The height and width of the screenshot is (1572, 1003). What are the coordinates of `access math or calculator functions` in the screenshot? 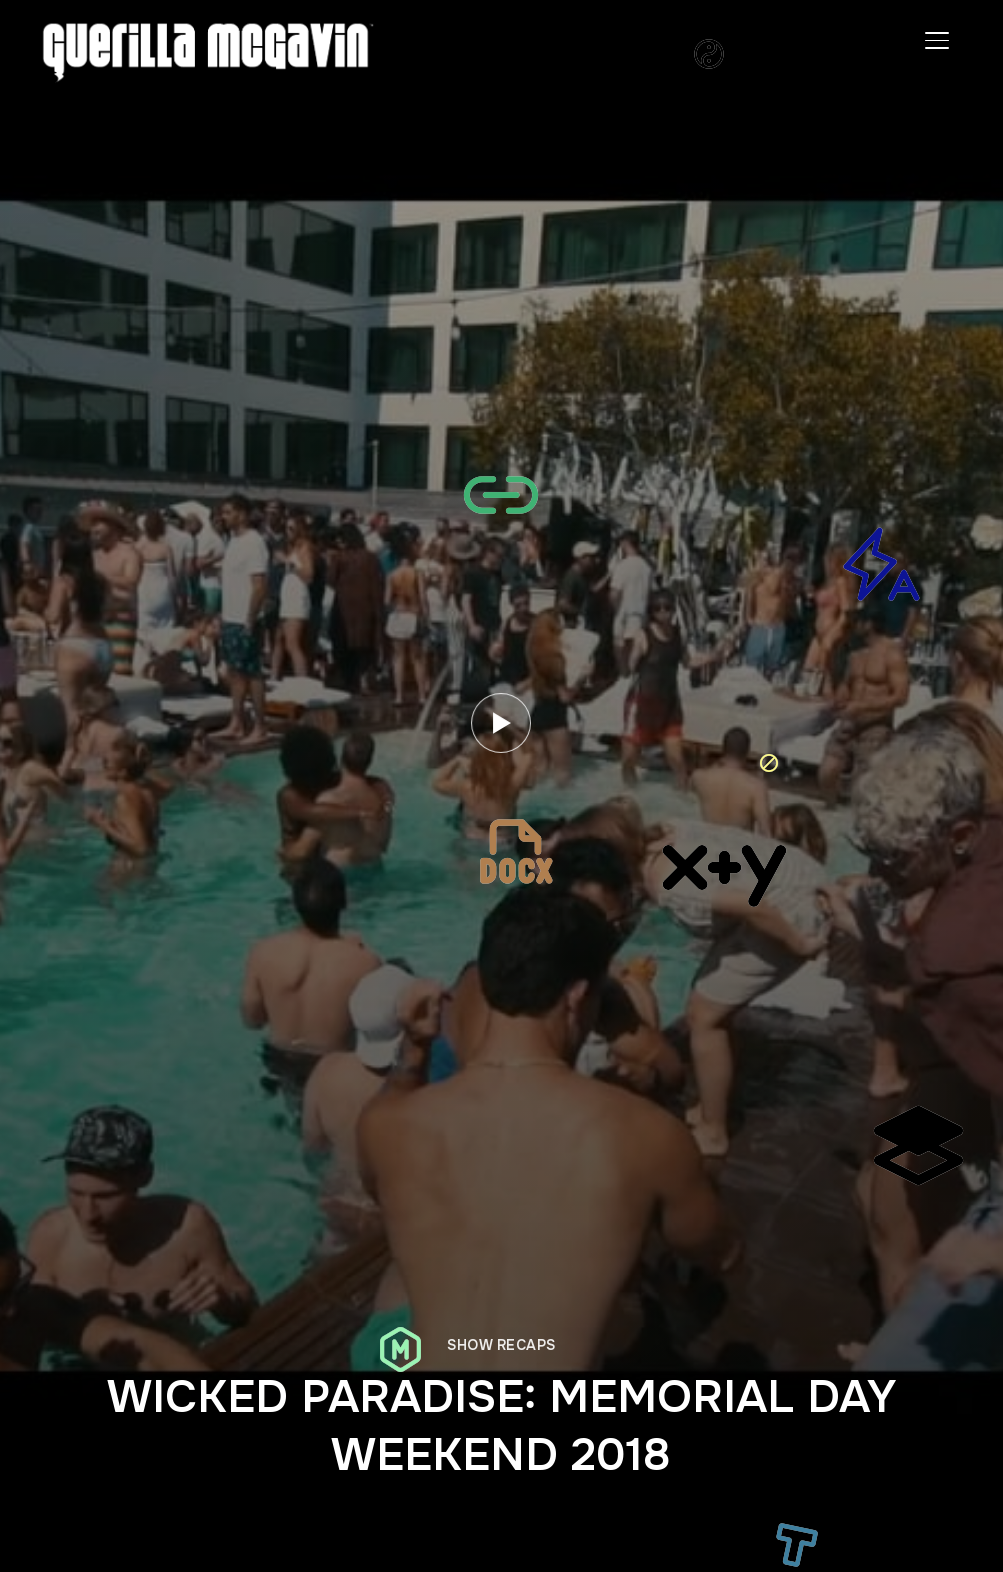 It's located at (724, 867).